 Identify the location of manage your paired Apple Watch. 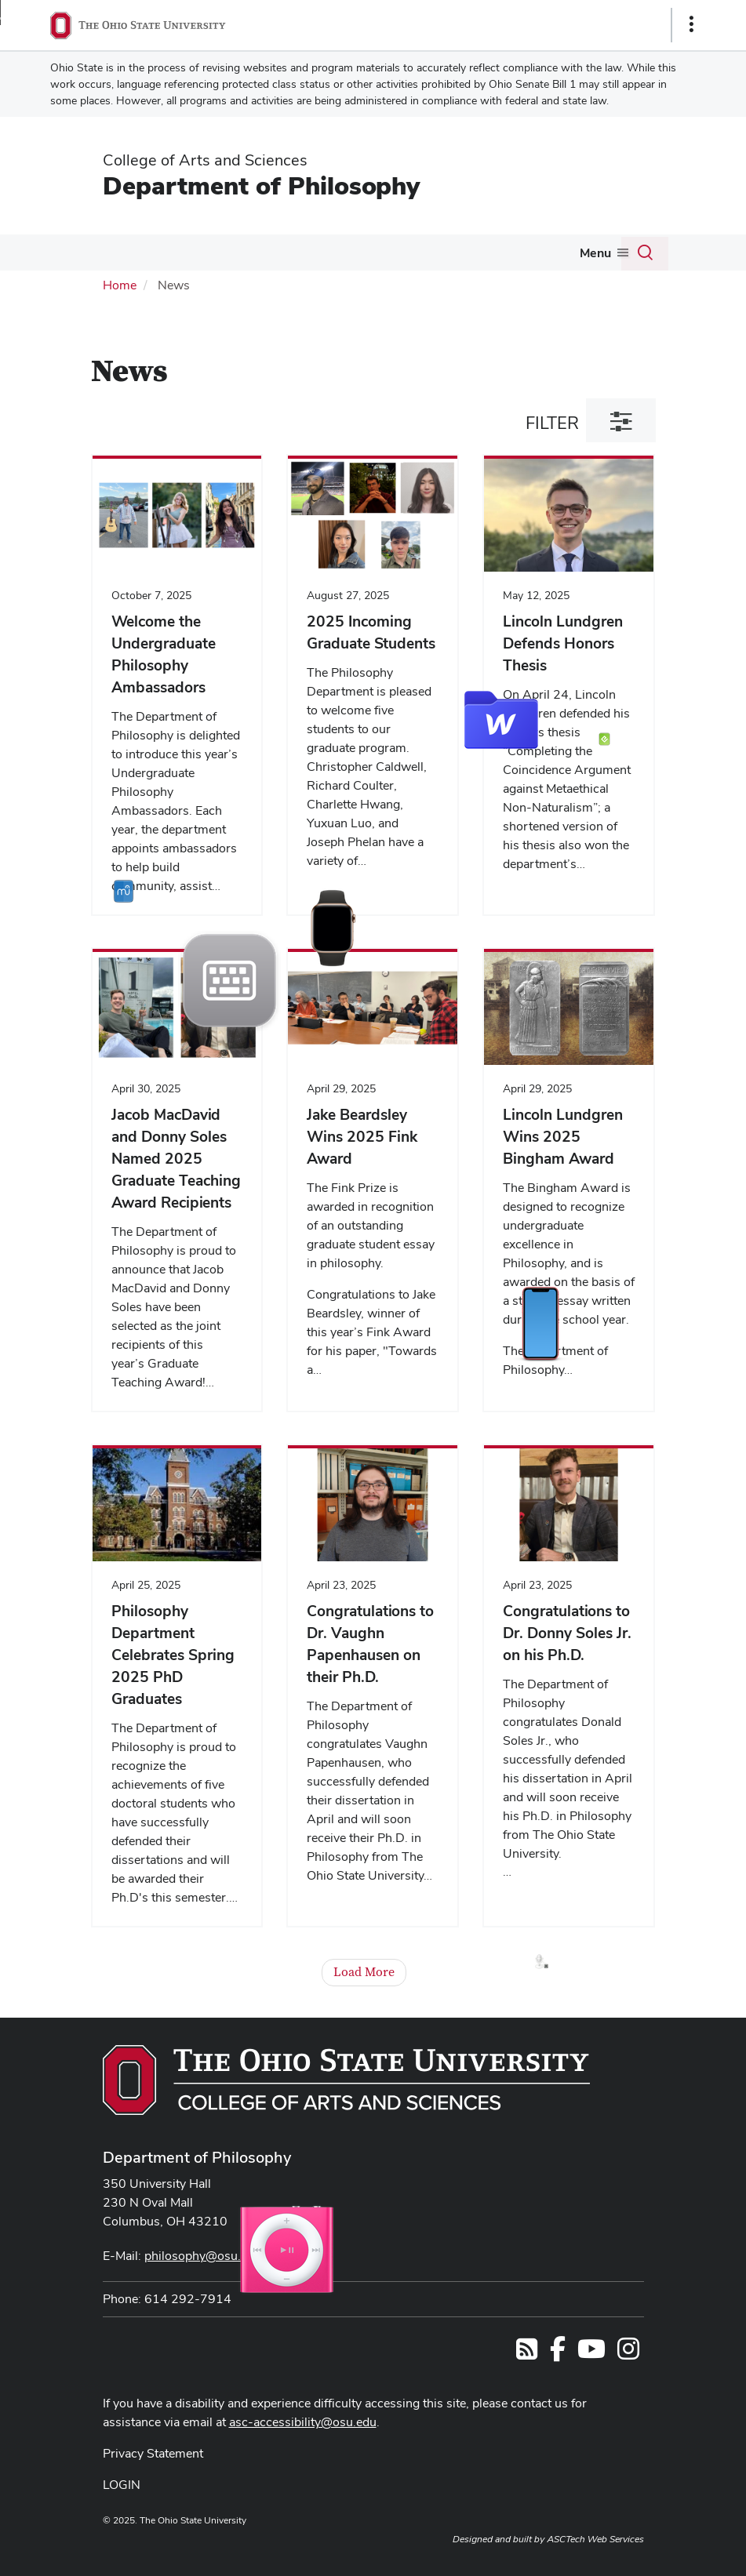
(332, 928).